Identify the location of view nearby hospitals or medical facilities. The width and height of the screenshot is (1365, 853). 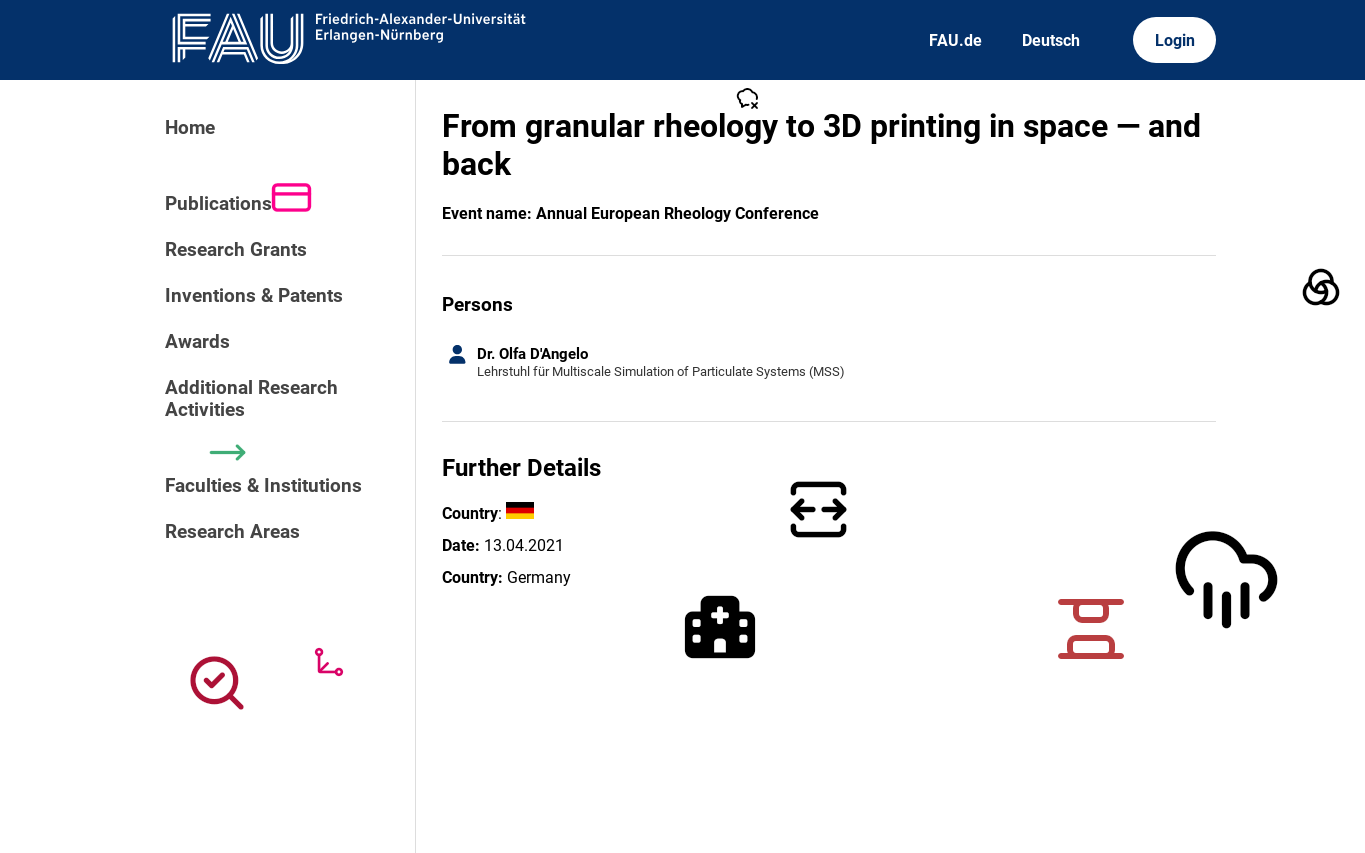
(720, 627).